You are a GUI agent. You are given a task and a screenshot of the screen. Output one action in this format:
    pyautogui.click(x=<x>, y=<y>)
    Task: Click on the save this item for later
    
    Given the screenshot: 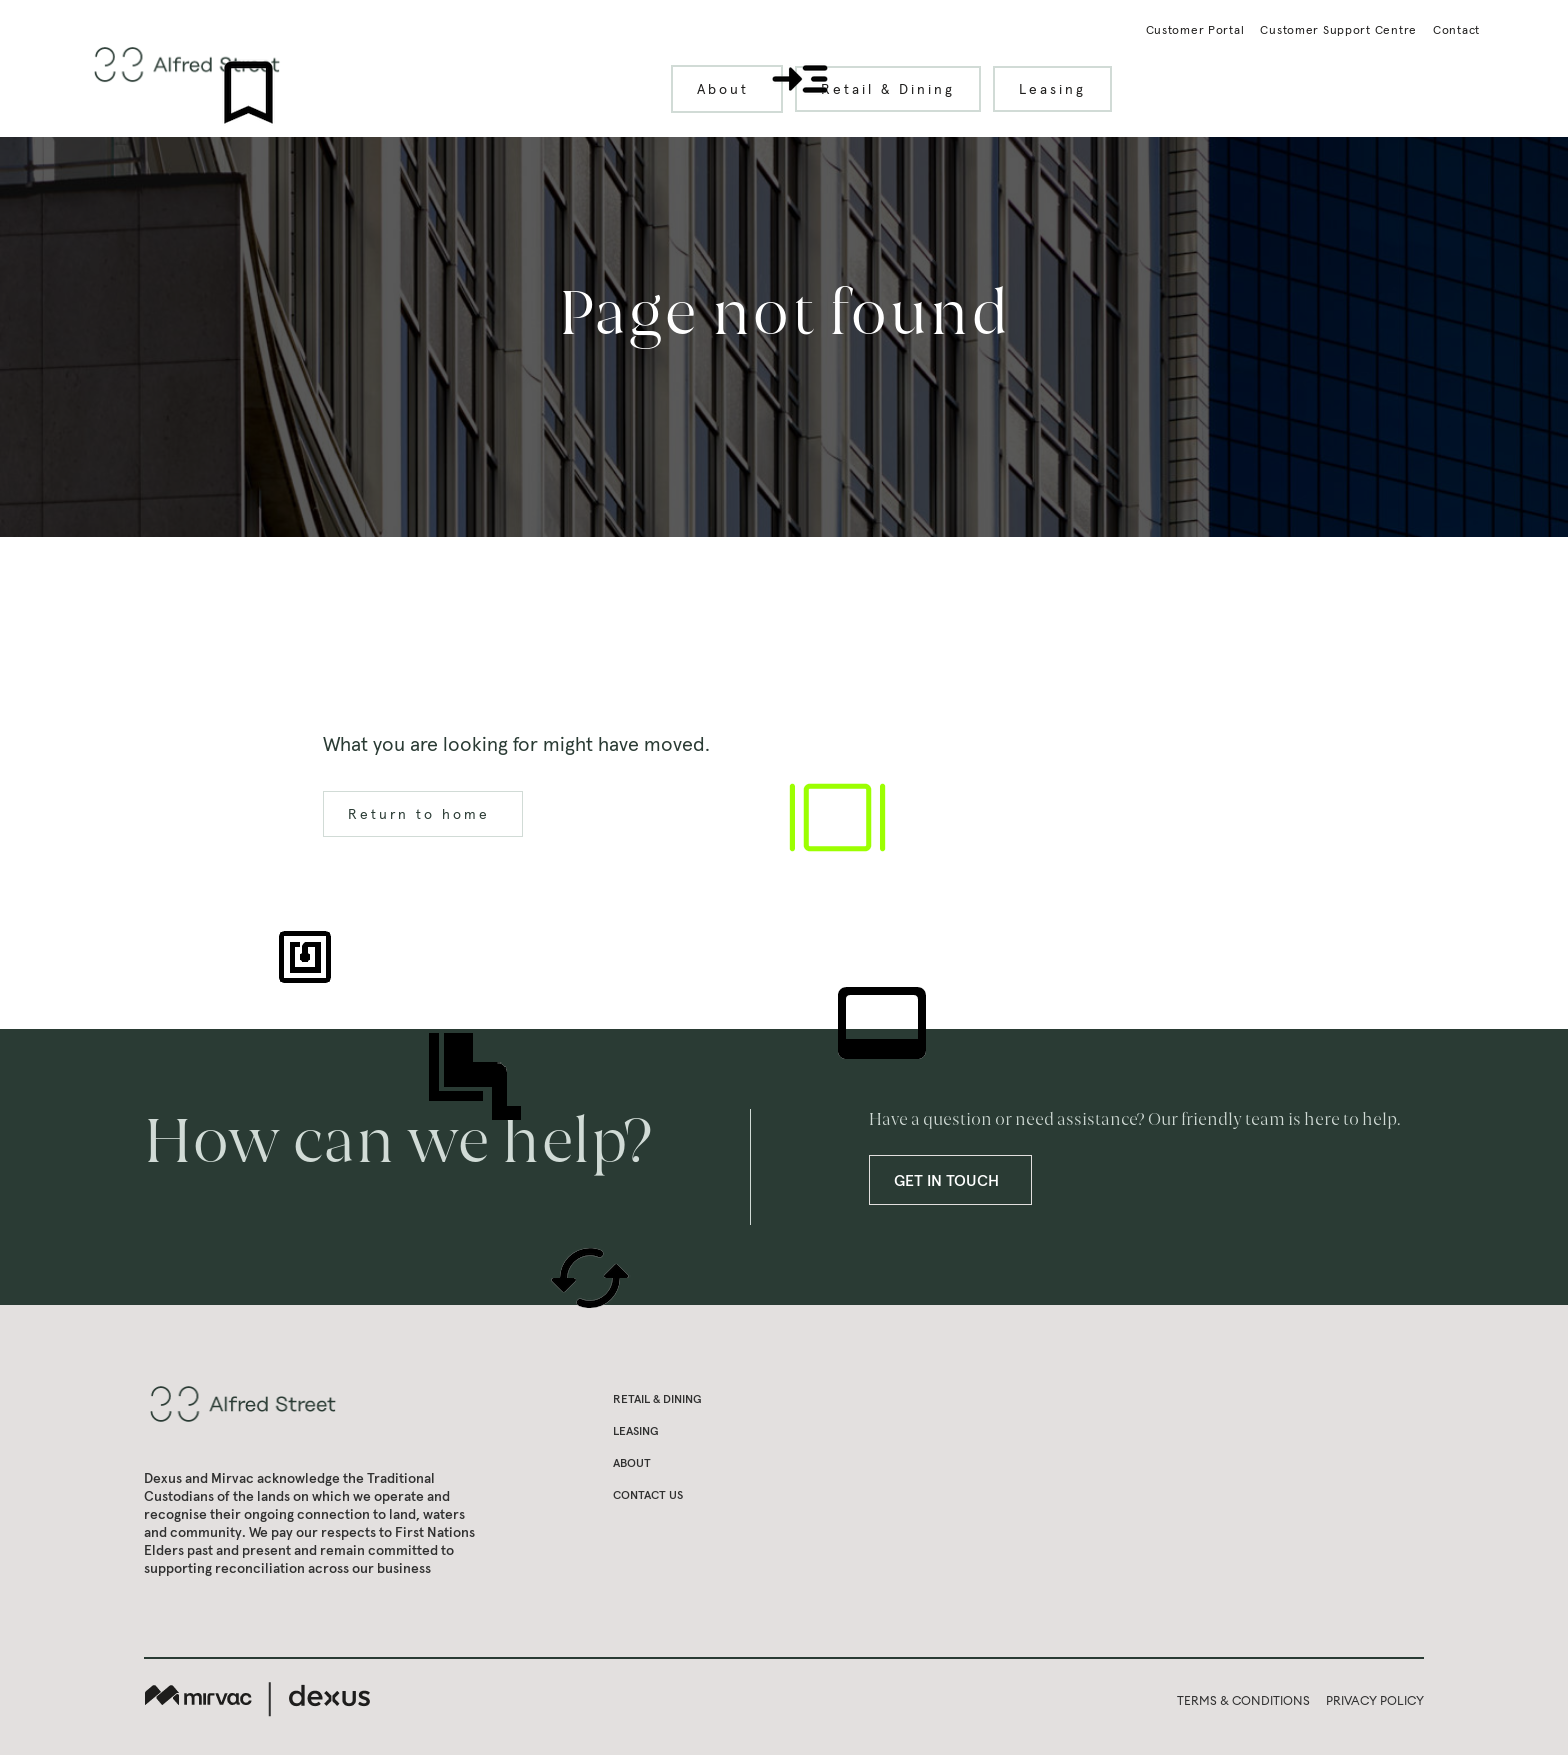 What is the action you would take?
    pyautogui.click(x=248, y=92)
    